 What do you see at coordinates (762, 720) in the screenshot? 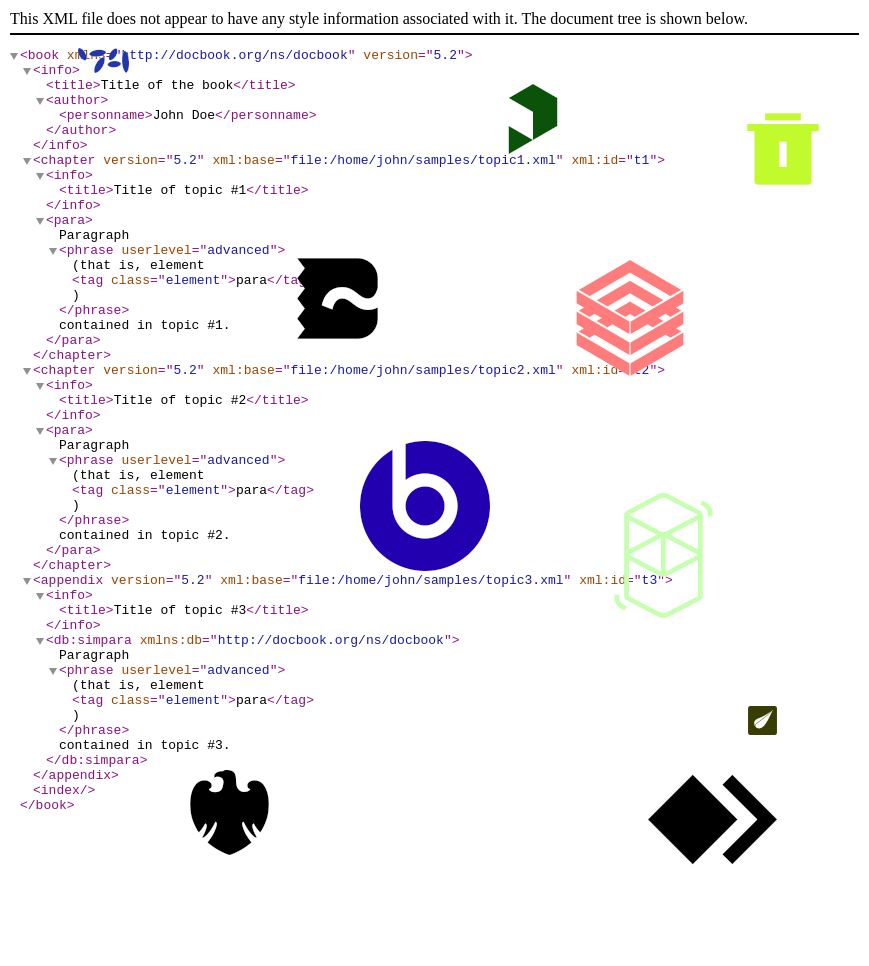
I see `thymeleaf java template engine logo` at bounding box center [762, 720].